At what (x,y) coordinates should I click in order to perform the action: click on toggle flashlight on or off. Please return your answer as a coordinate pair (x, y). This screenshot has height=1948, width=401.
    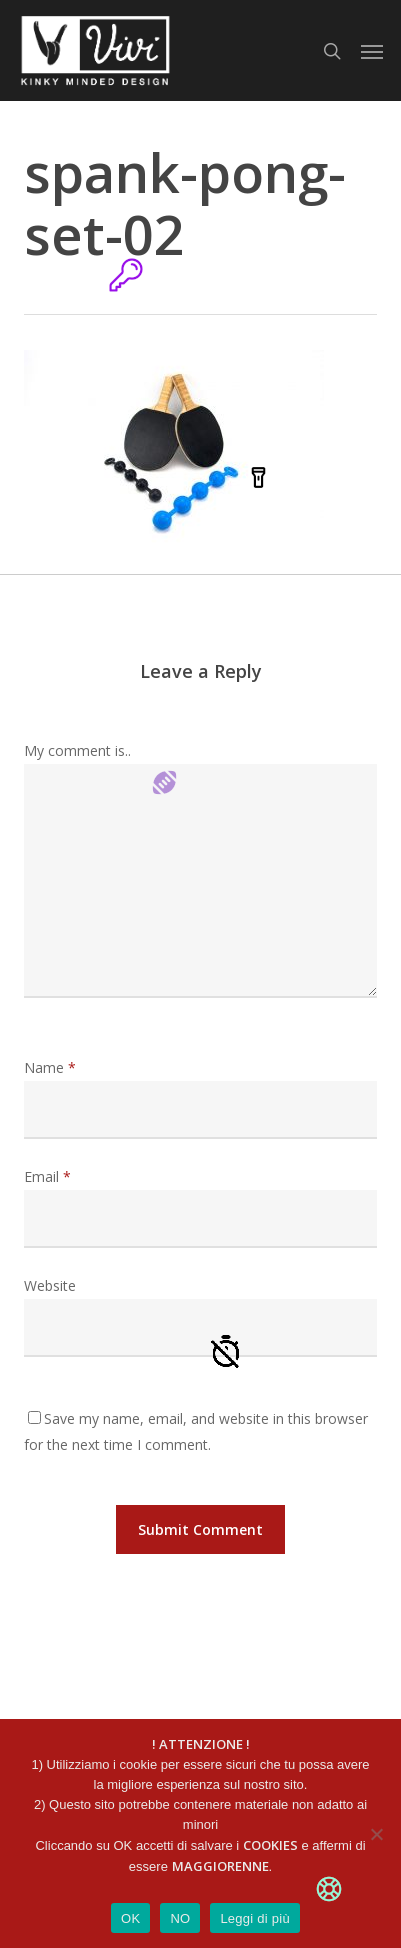
    Looking at the image, I should click on (258, 477).